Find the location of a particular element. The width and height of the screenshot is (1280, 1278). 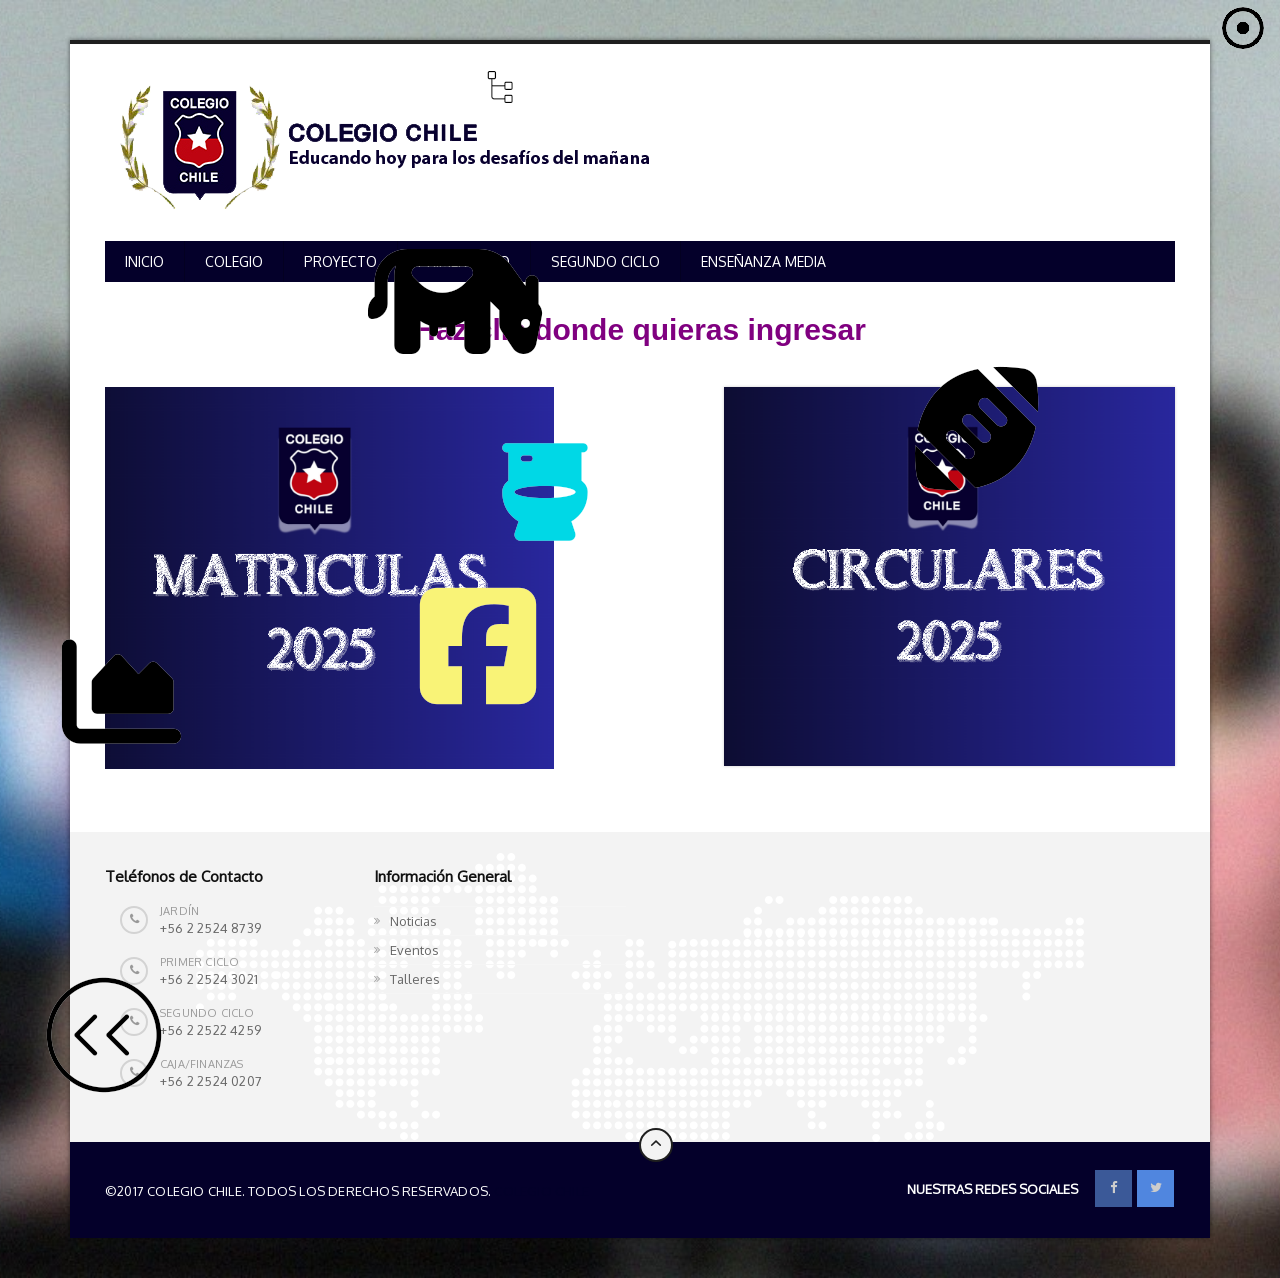

view hierarchical folder structure is located at coordinates (499, 87).